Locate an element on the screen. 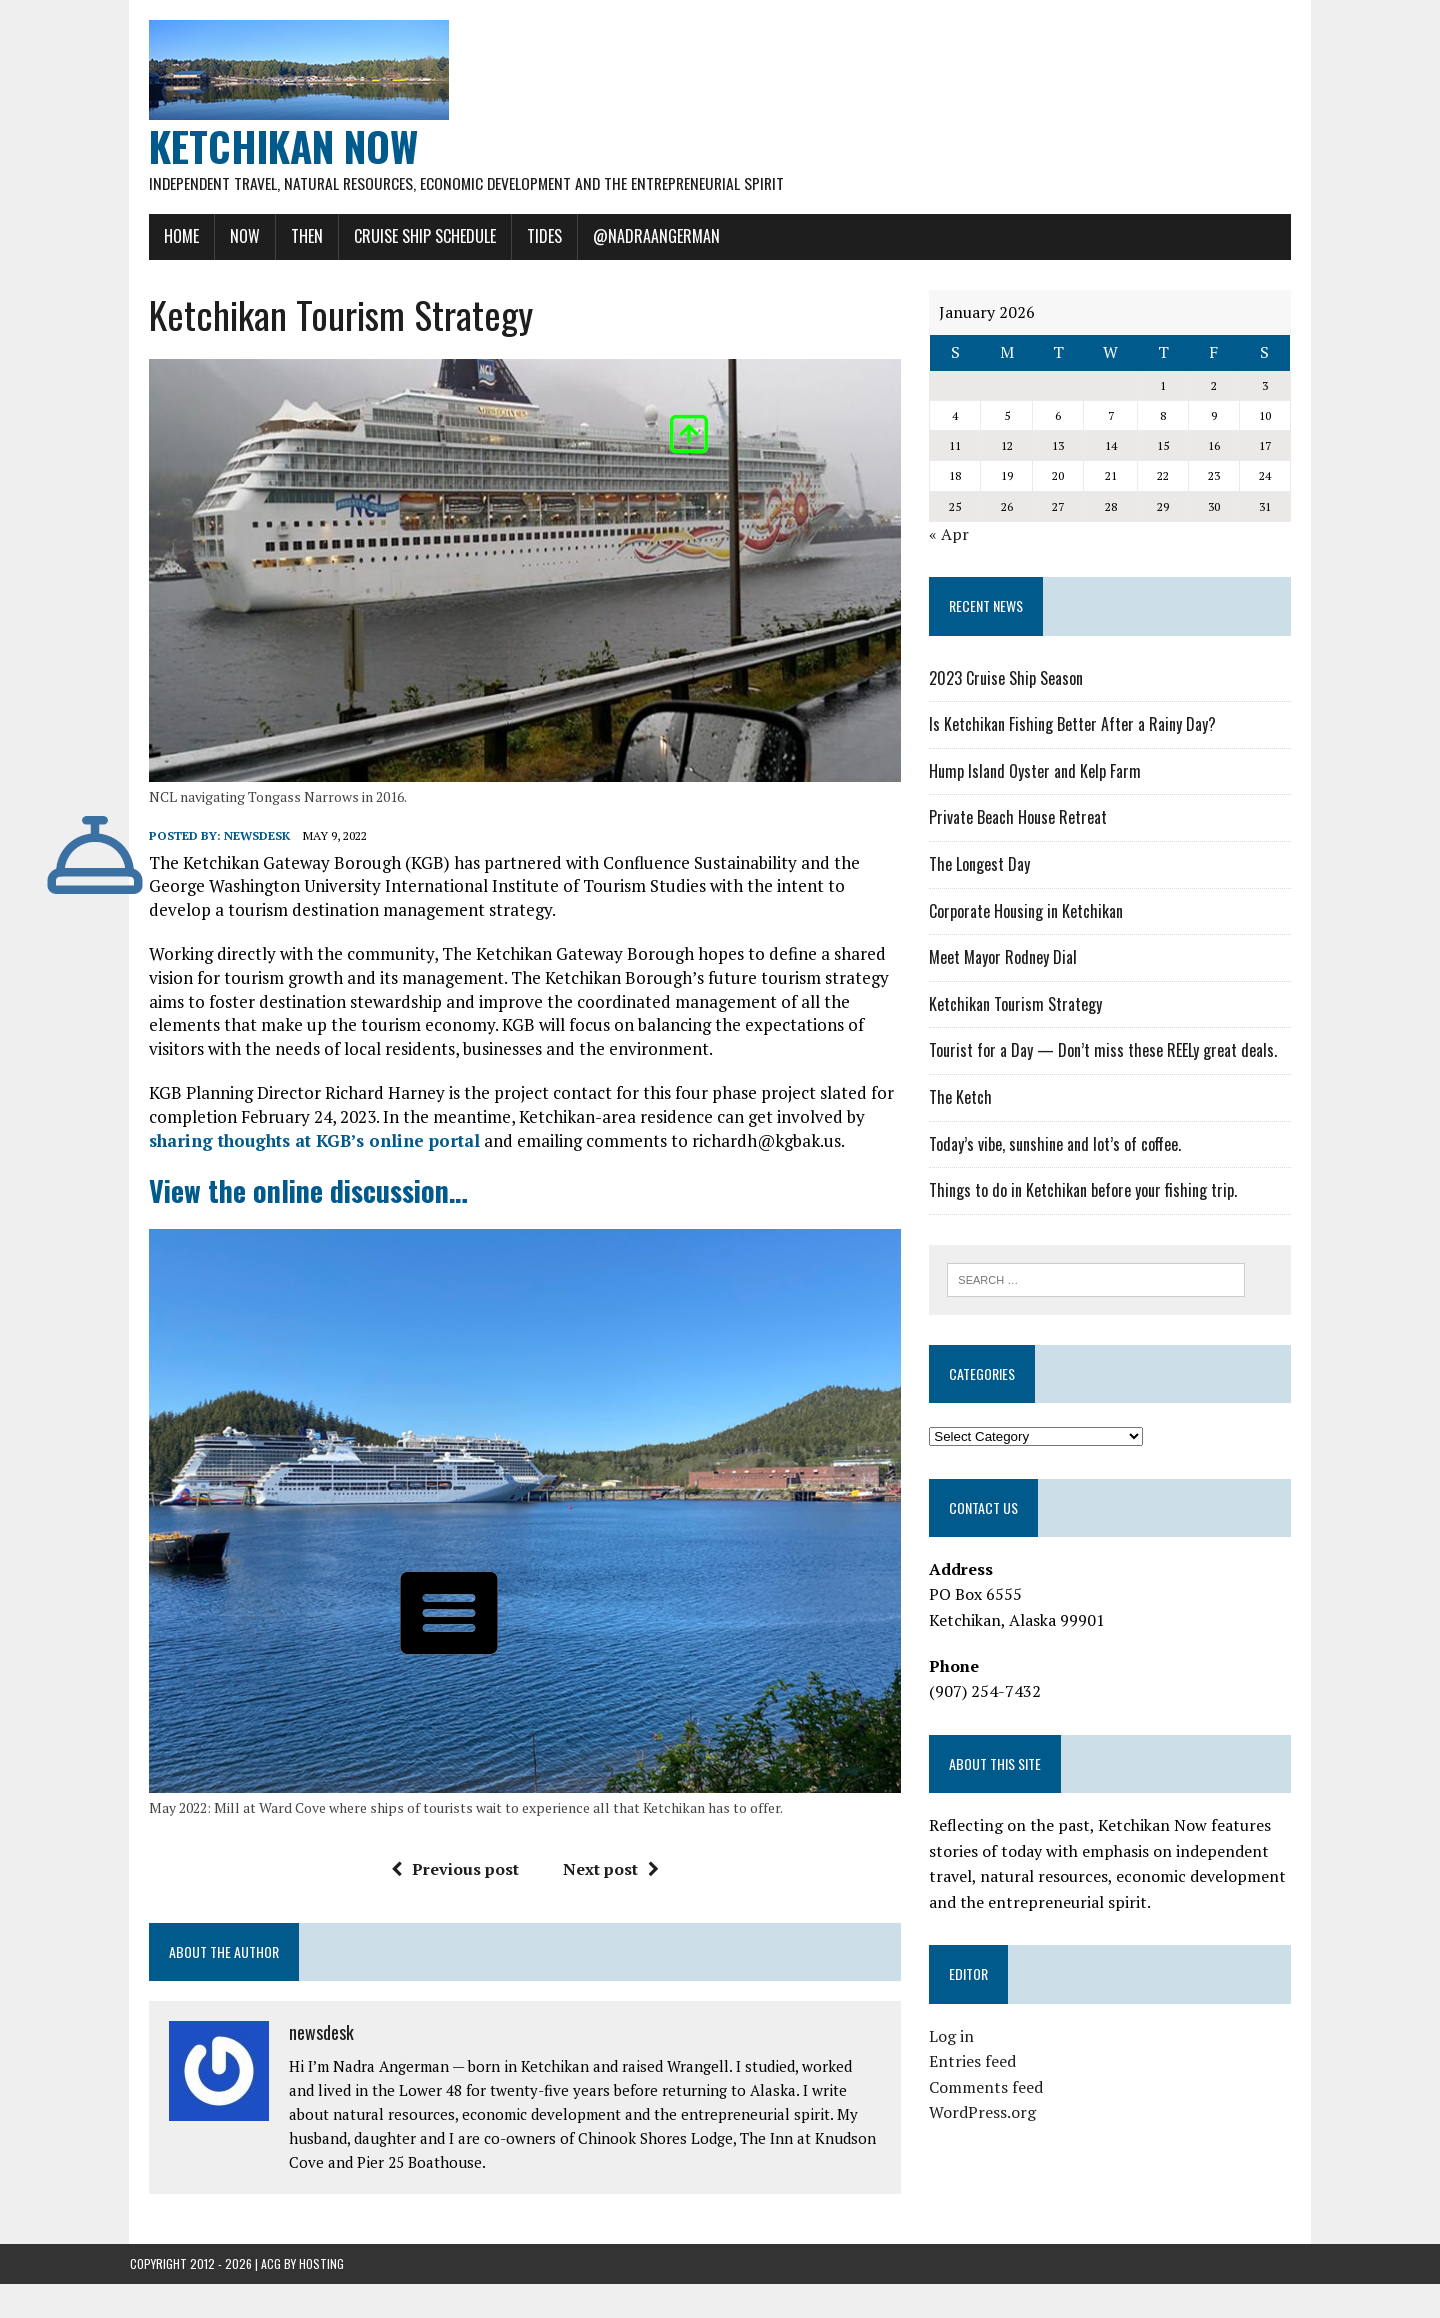 The width and height of the screenshot is (1440, 2318). request concierge or front desk assistance is located at coordinates (95, 855).